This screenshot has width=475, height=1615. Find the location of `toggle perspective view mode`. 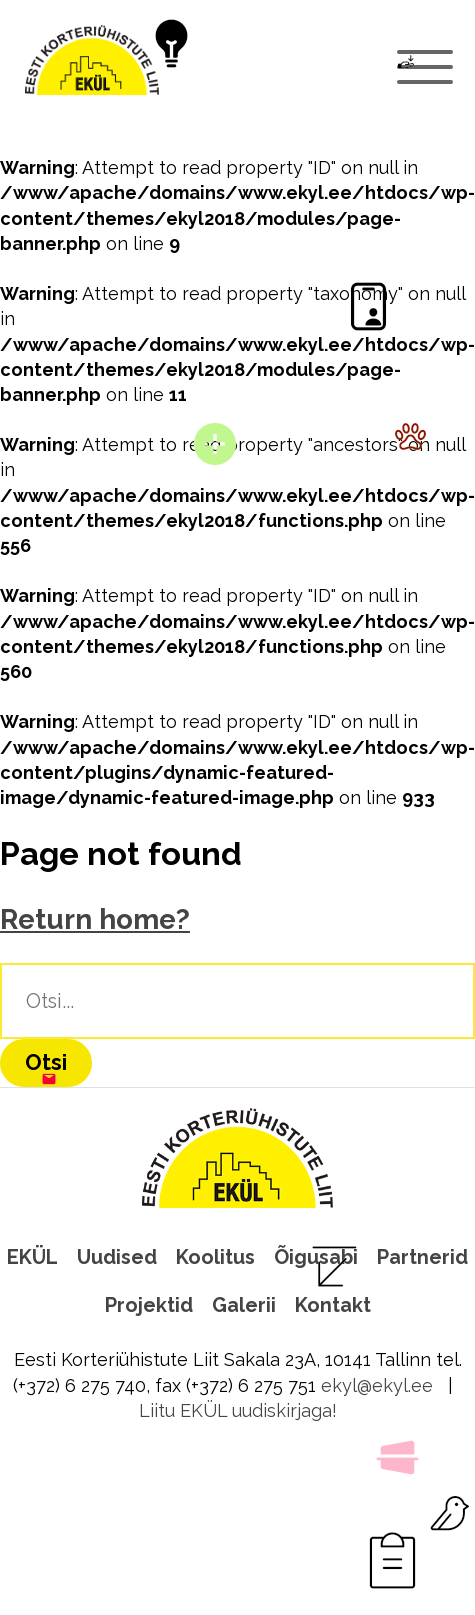

toggle perspective view mode is located at coordinates (397, 1457).